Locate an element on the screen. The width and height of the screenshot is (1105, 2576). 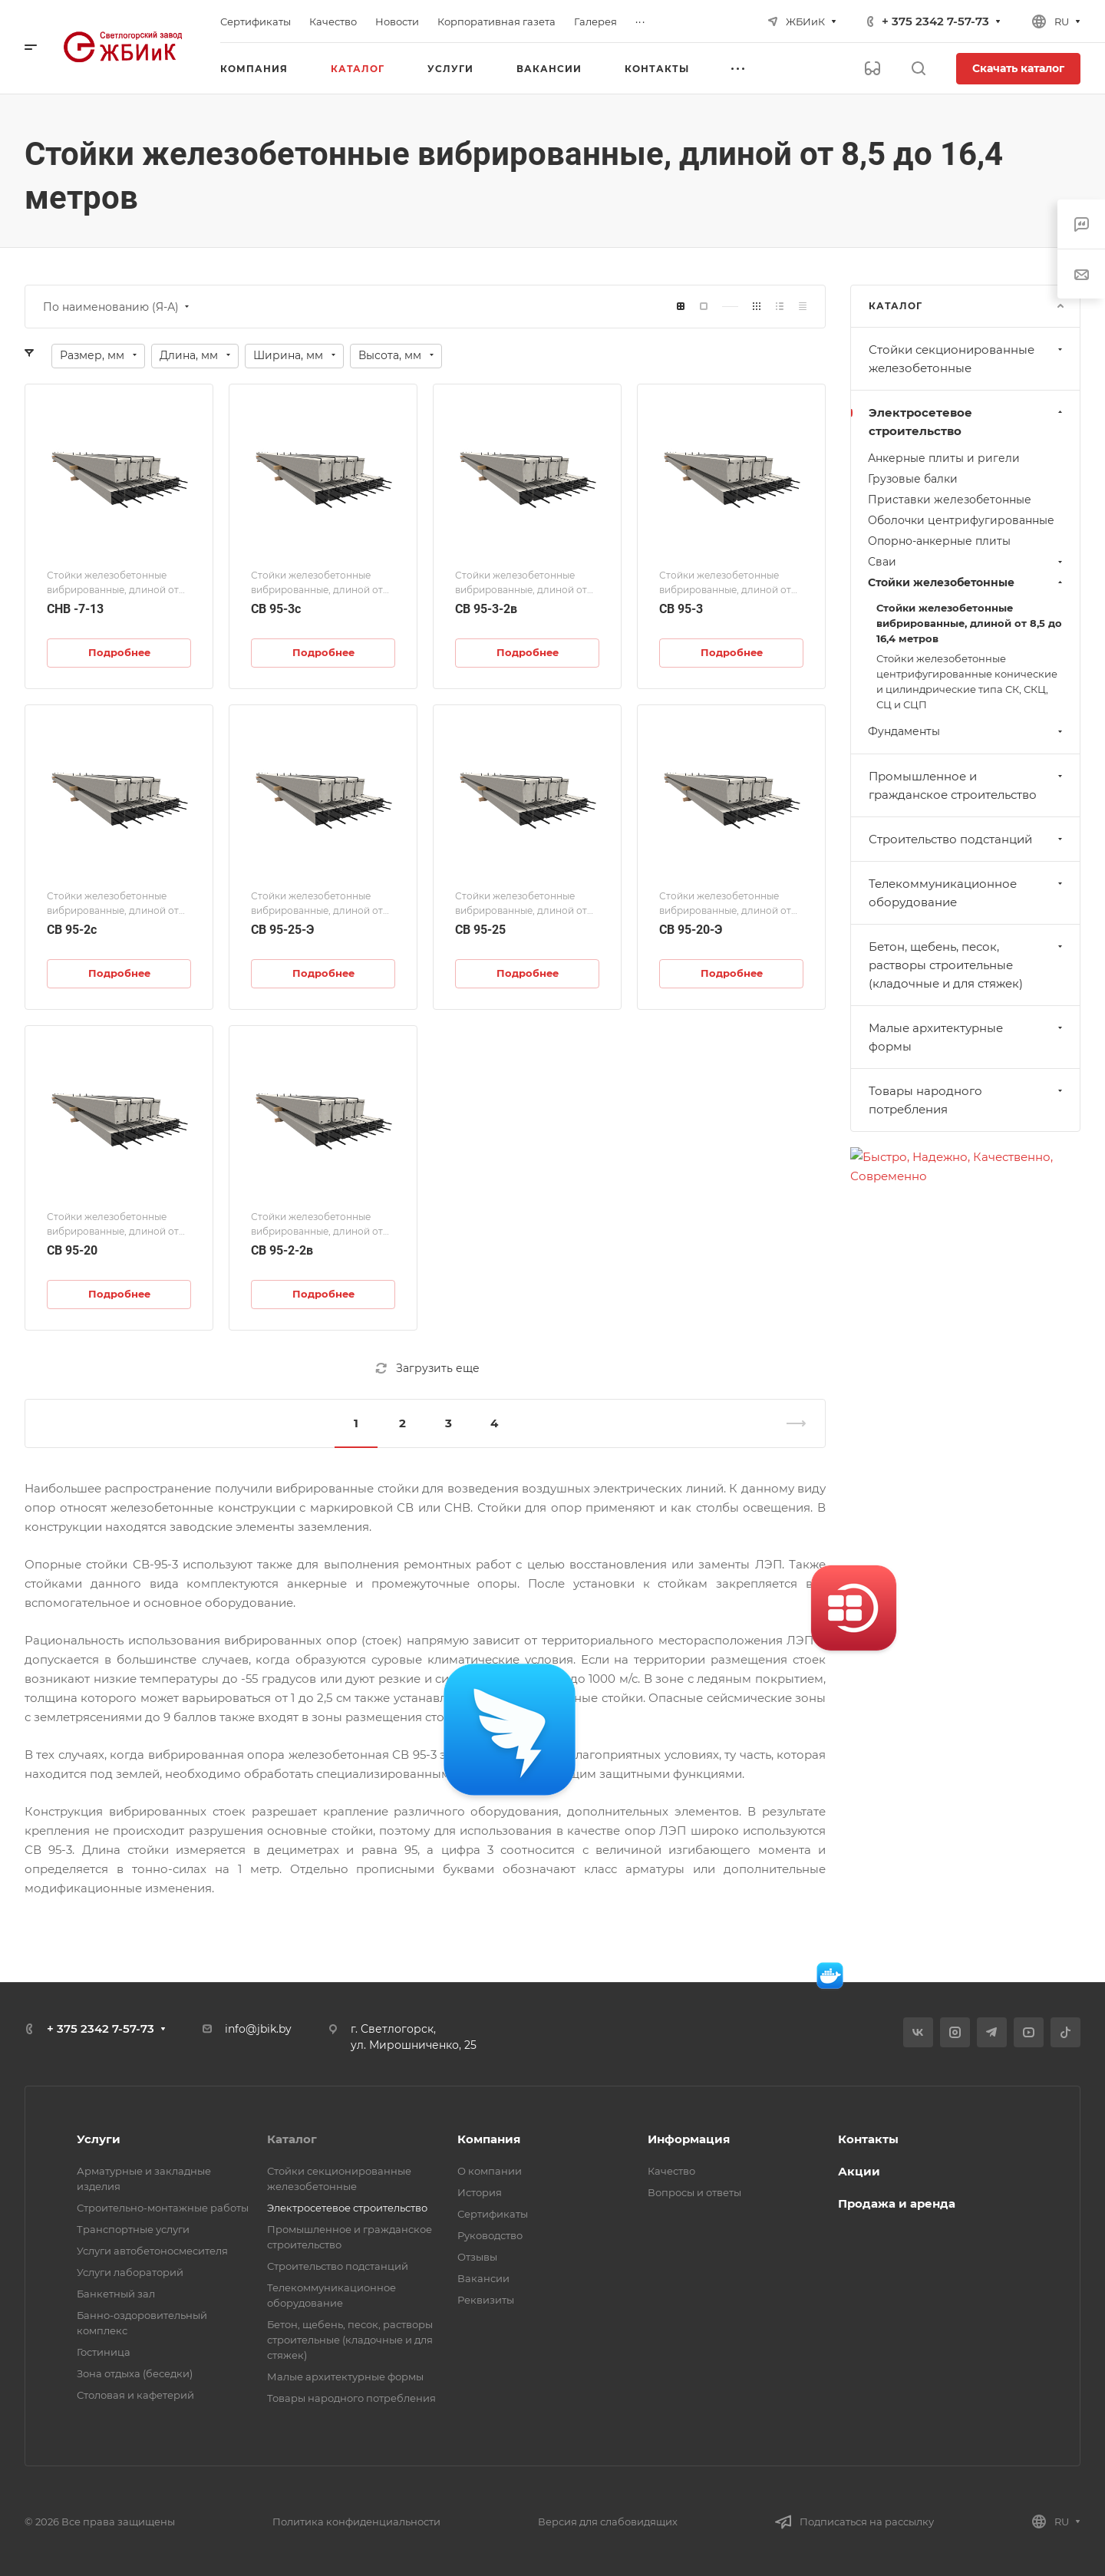
open budgie window previews app is located at coordinates (853, 1608).